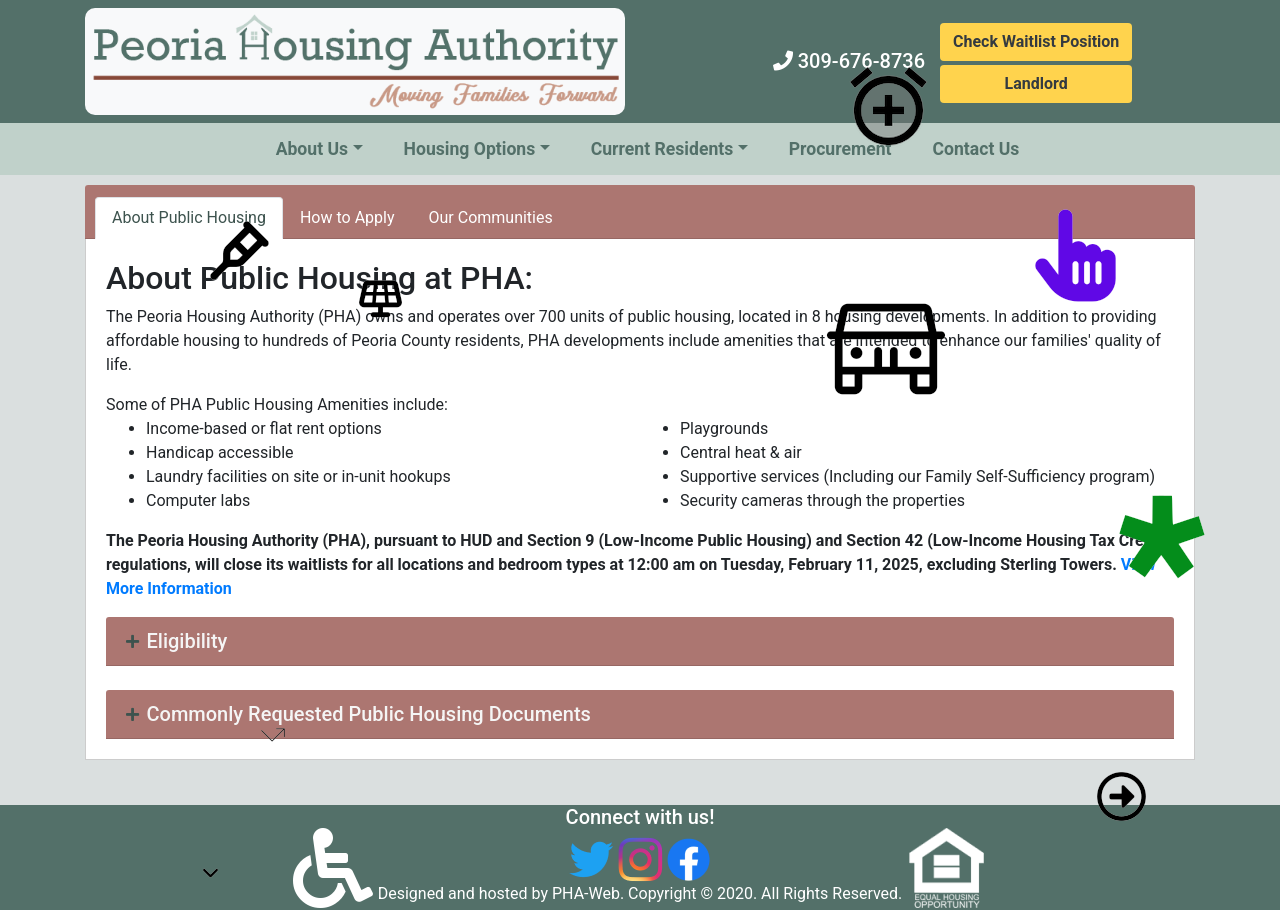 This screenshot has height=910, width=1280. Describe the element at coordinates (239, 250) in the screenshot. I see `indicates accessibility or mobility assistance options` at that location.